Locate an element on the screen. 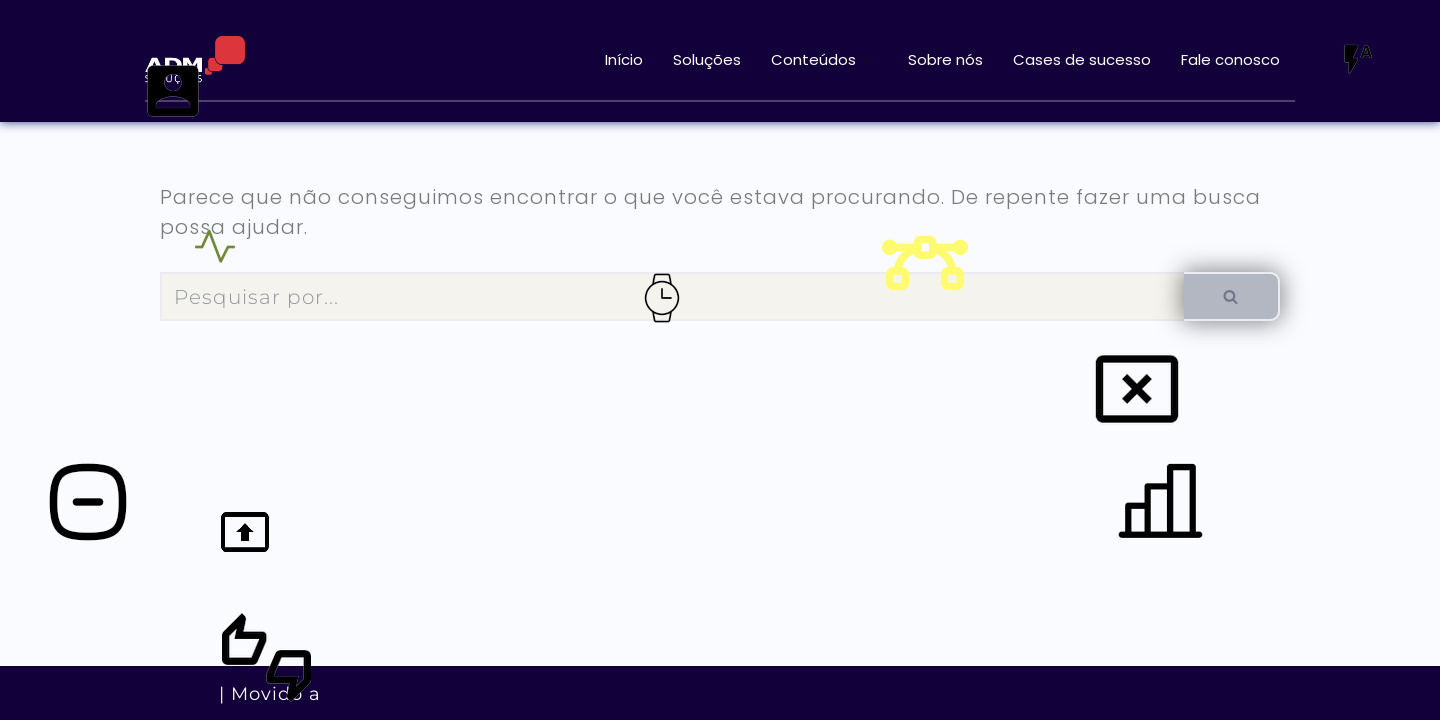 The image size is (1440, 720). view watch or wearable device settings is located at coordinates (662, 298).